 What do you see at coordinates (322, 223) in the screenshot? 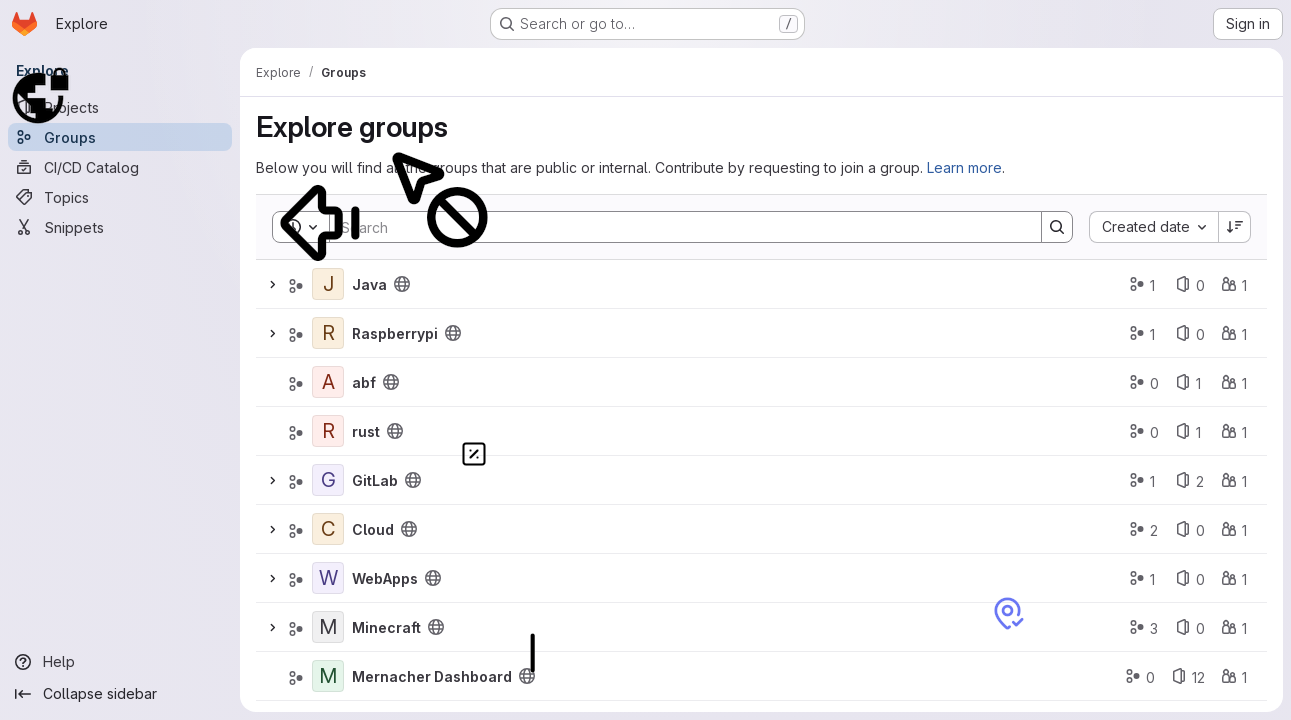
I see `go back to the beginning` at bounding box center [322, 223].